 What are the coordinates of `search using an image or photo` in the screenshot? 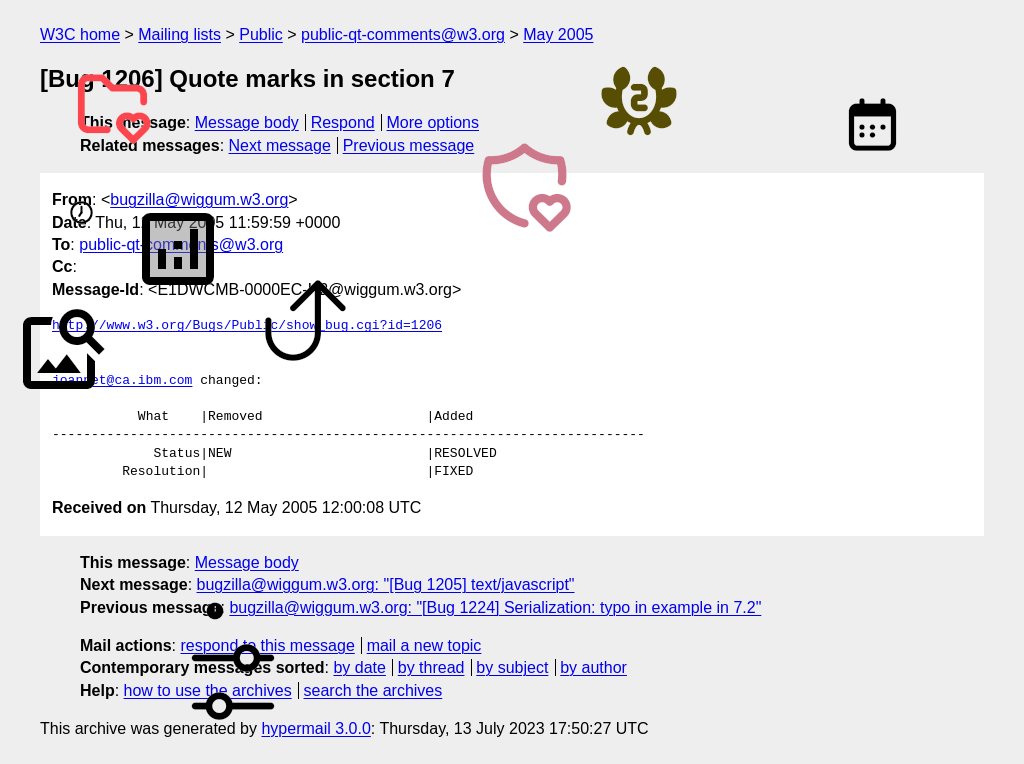 It's located at (63, 349).